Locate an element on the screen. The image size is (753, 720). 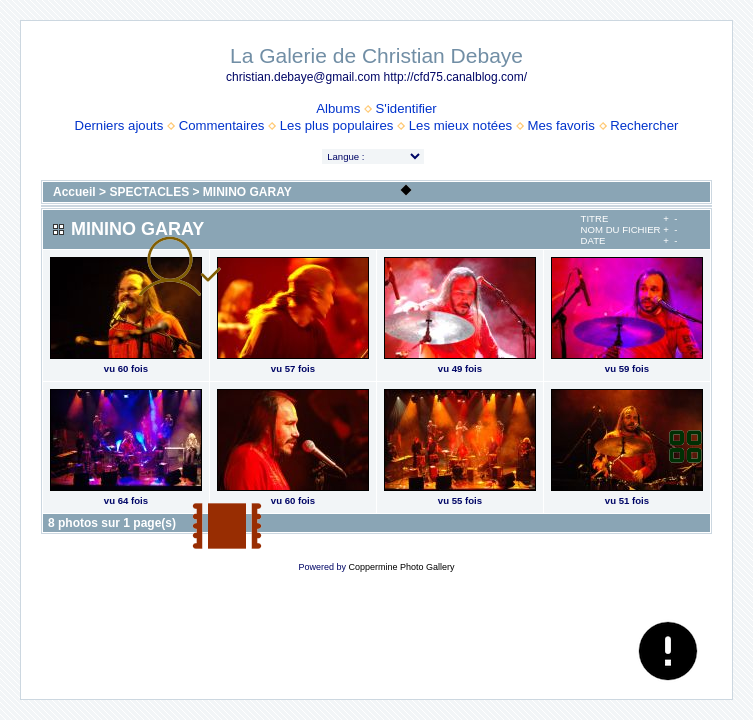
user verified or confirmed is located at coordinates (177, 269).